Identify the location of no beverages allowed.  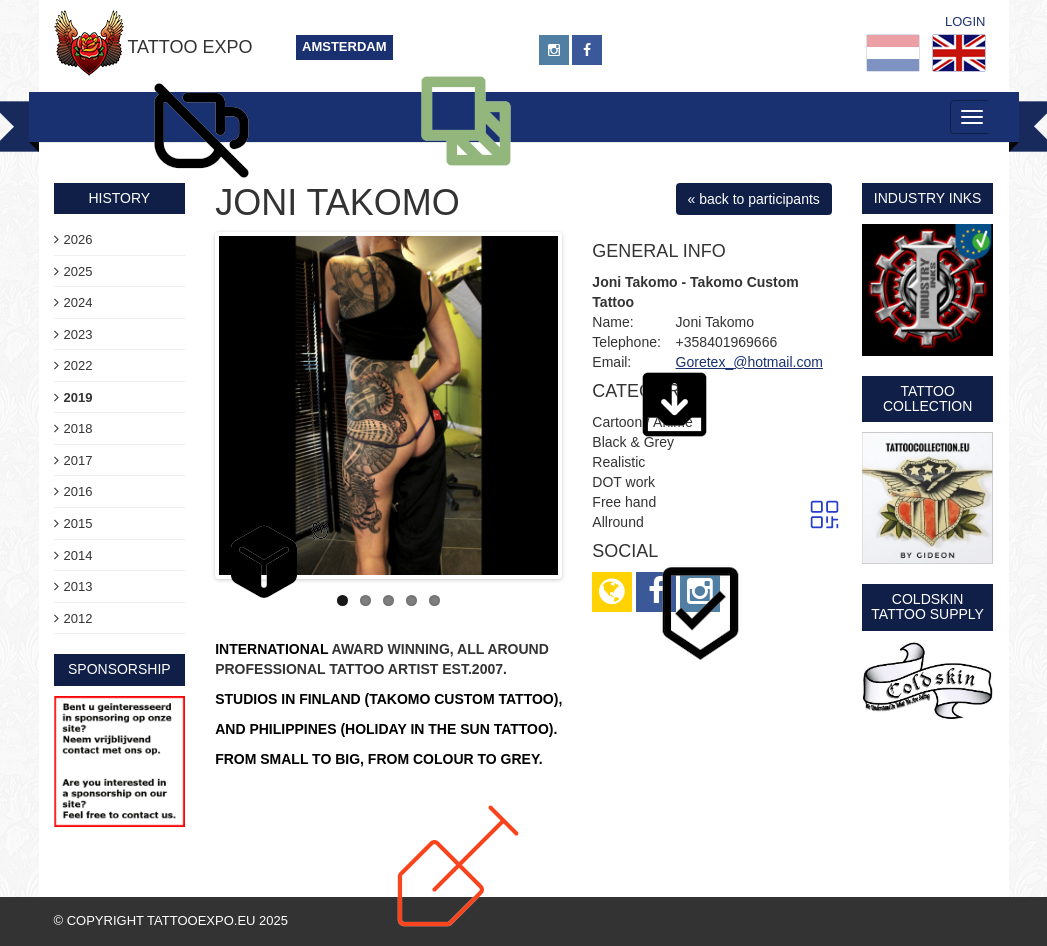
(201, 130).